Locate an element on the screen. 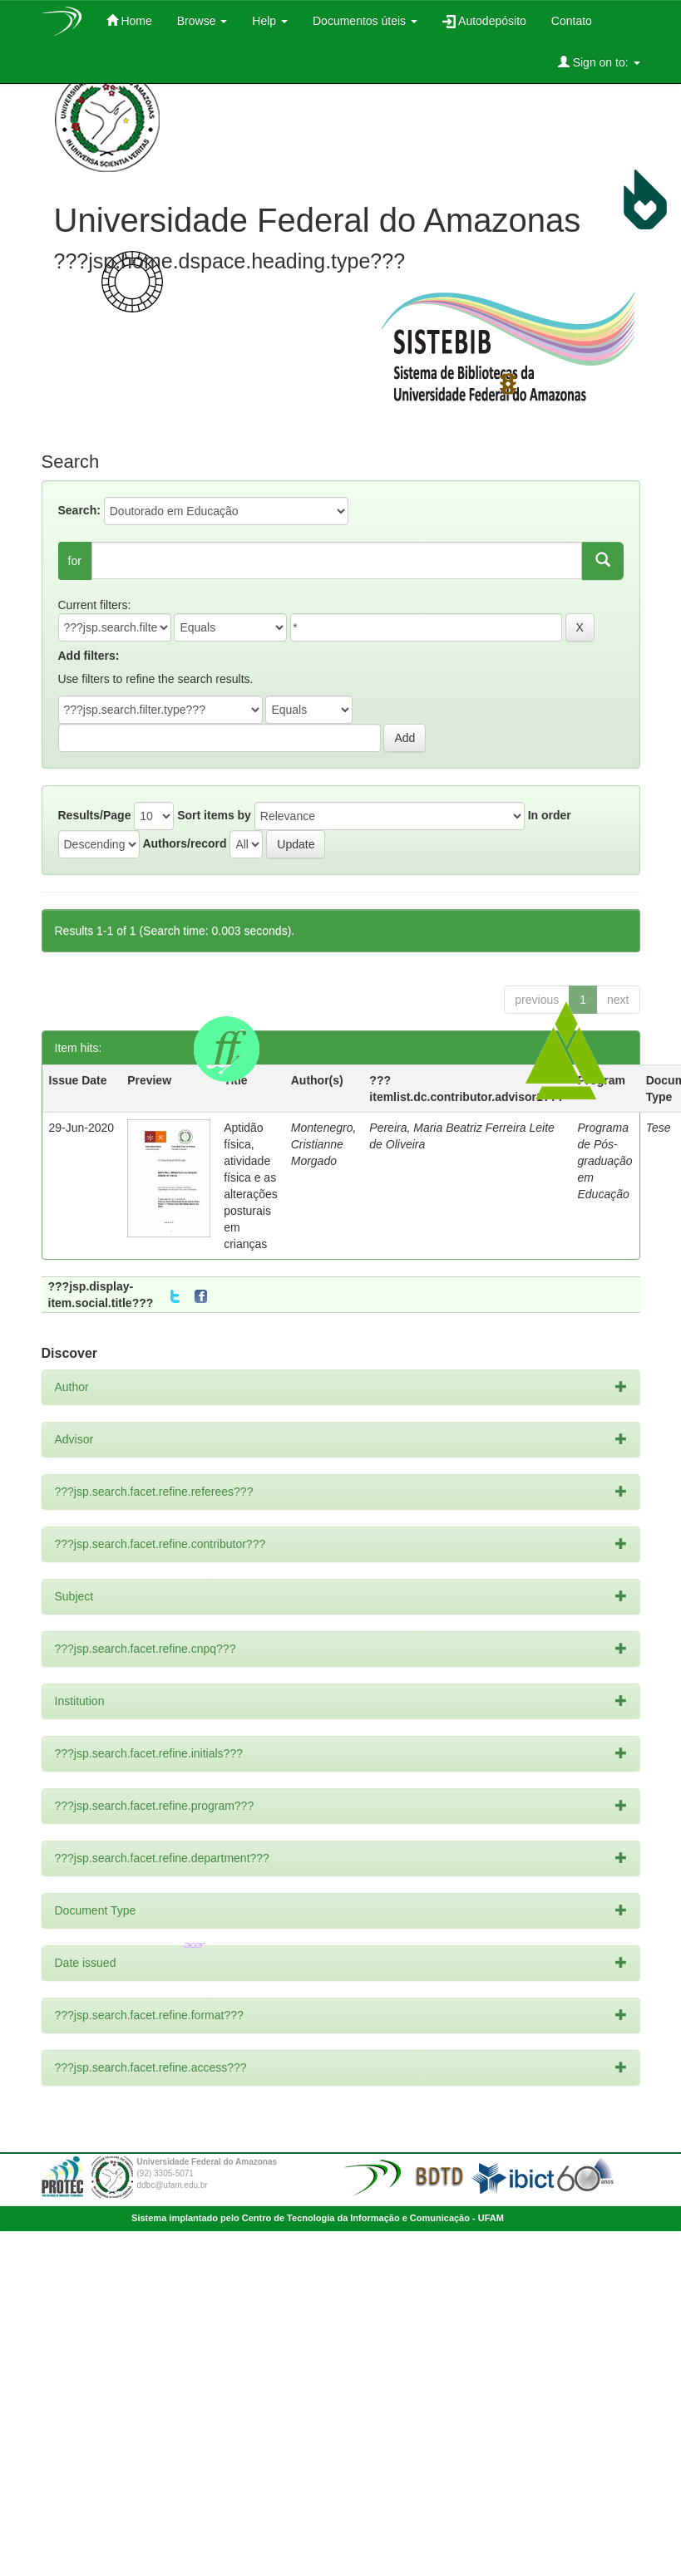  open the VSCO photo editing app is located at coordinates (132, 282).